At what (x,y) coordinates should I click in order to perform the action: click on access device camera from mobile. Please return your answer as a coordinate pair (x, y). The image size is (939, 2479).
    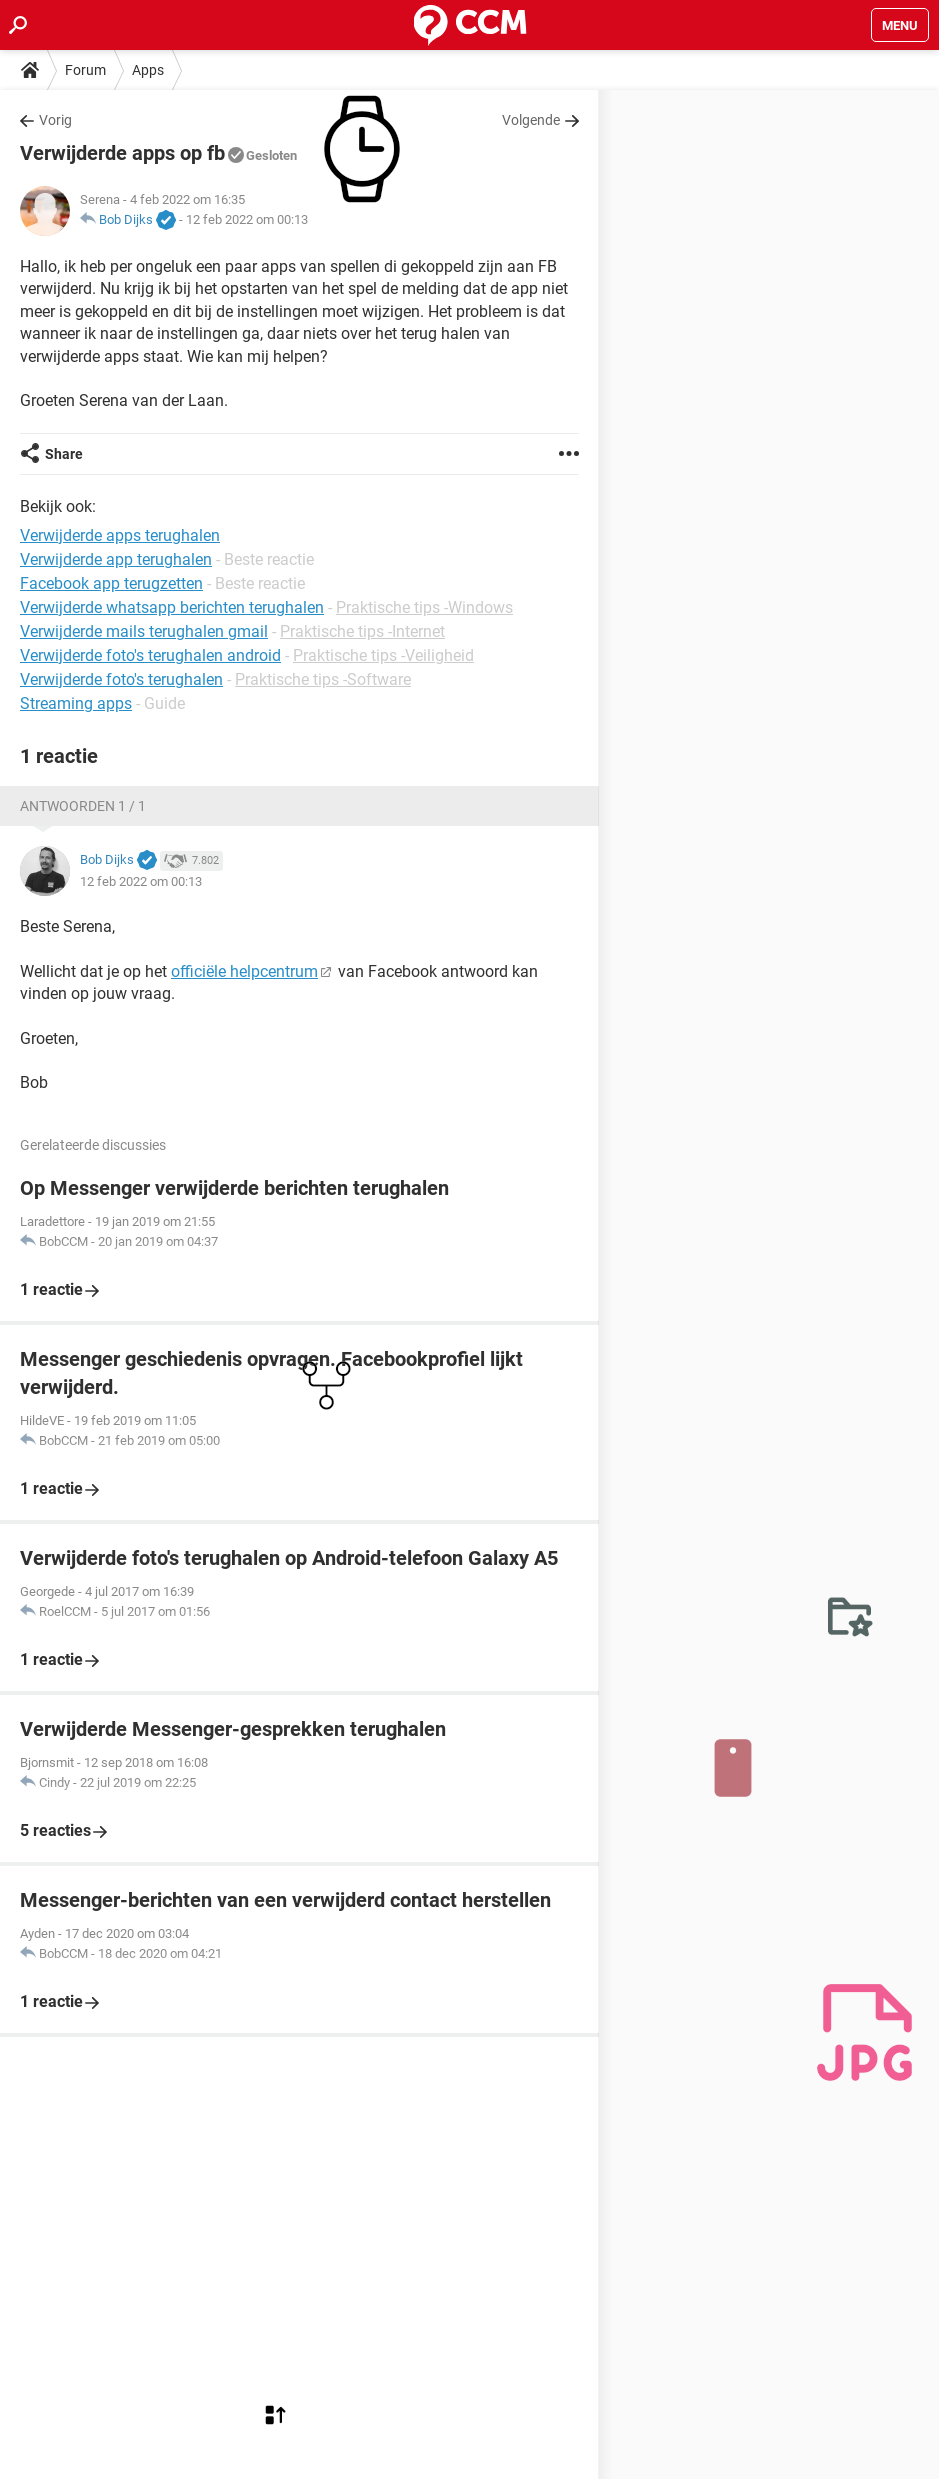
    Looking at the image, I should click on (733, 1768).